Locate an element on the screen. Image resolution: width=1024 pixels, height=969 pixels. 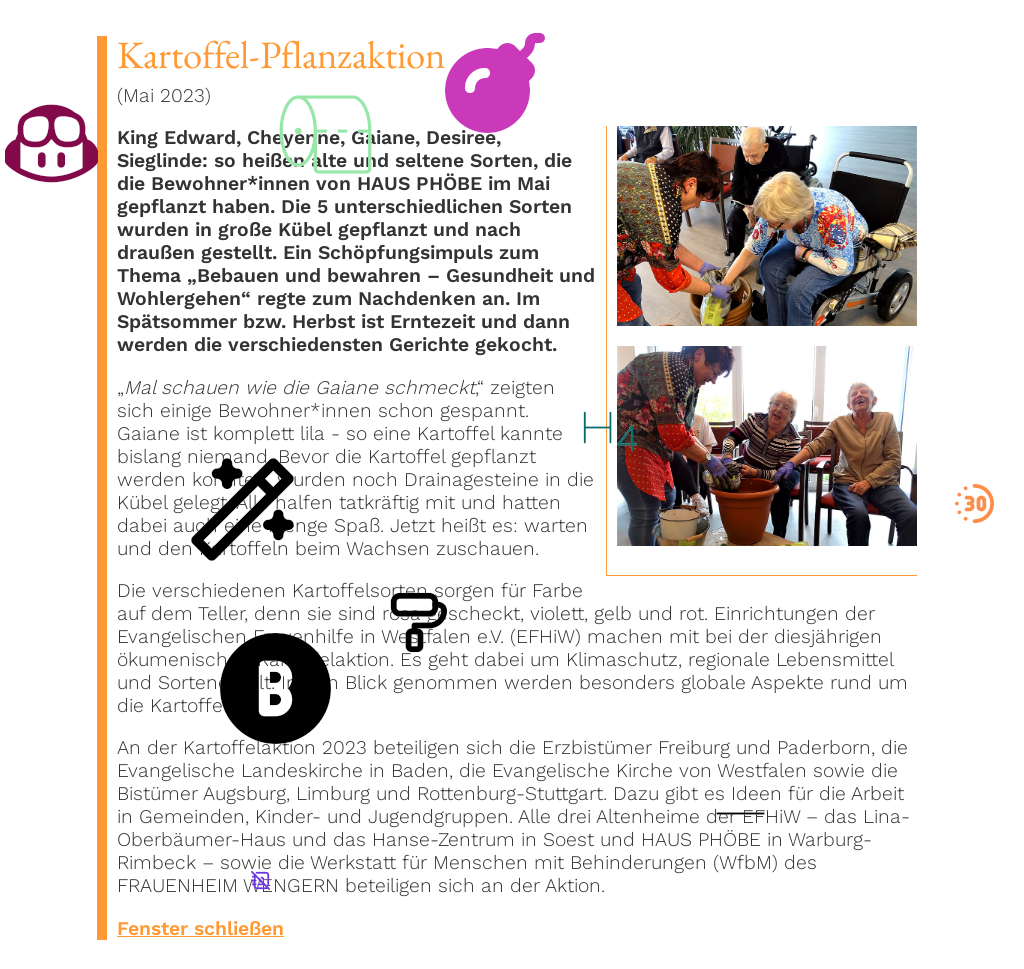
delete all data or perform destructive action is located at coordinates (495, 83).